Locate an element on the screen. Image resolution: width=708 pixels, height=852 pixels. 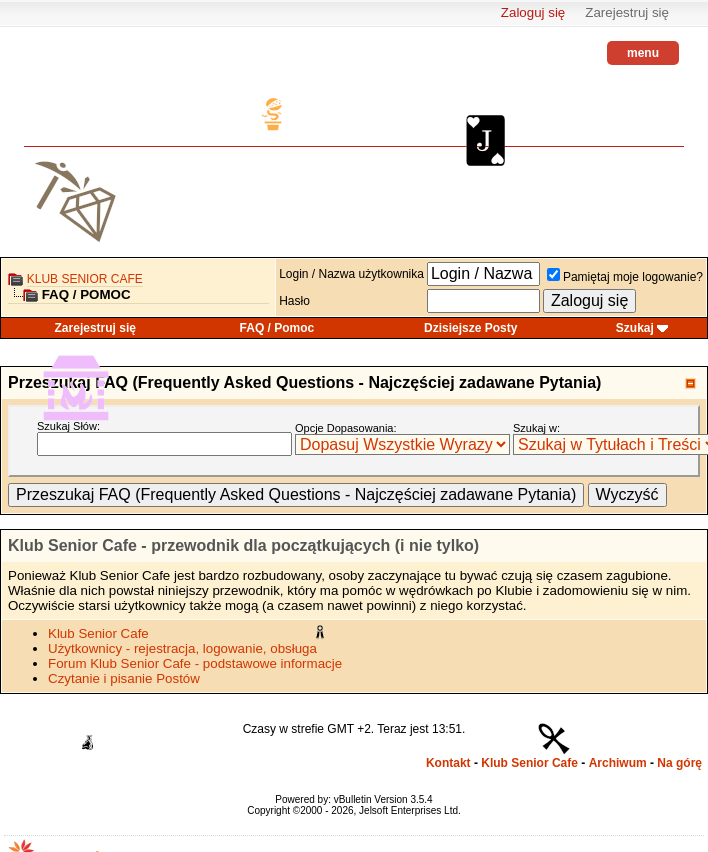
represents a carnivorous plant item or creature in a game is located at coordinates (273, 114).